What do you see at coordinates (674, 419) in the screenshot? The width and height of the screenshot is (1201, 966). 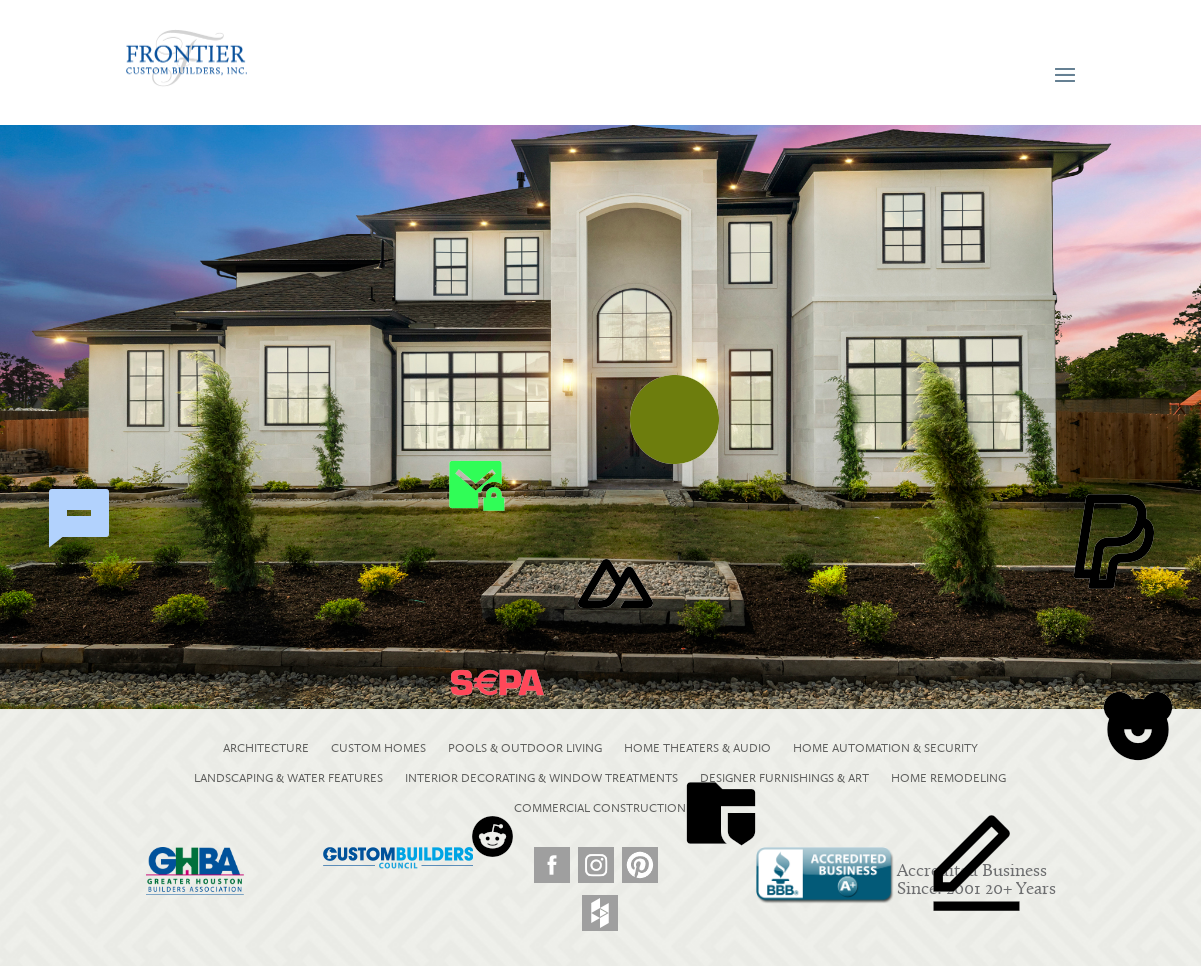 I see `unselected or inactive radio button option` at bounding box center [674, 419].